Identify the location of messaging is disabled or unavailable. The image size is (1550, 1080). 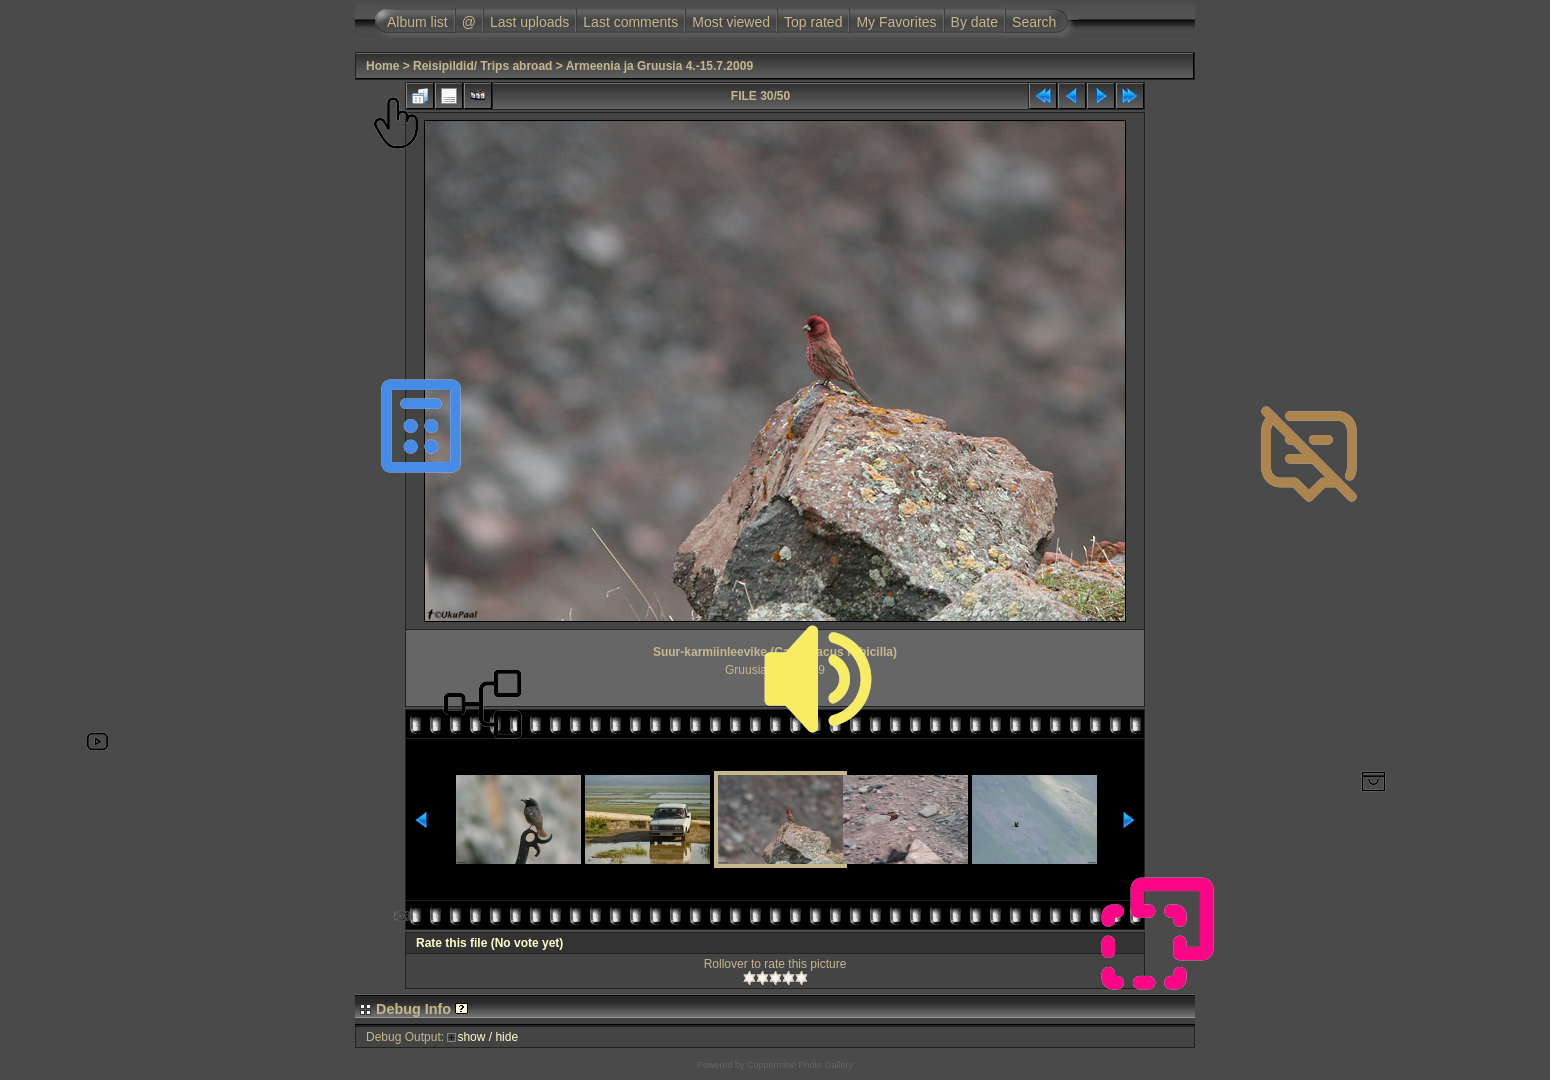
(1309, 454).